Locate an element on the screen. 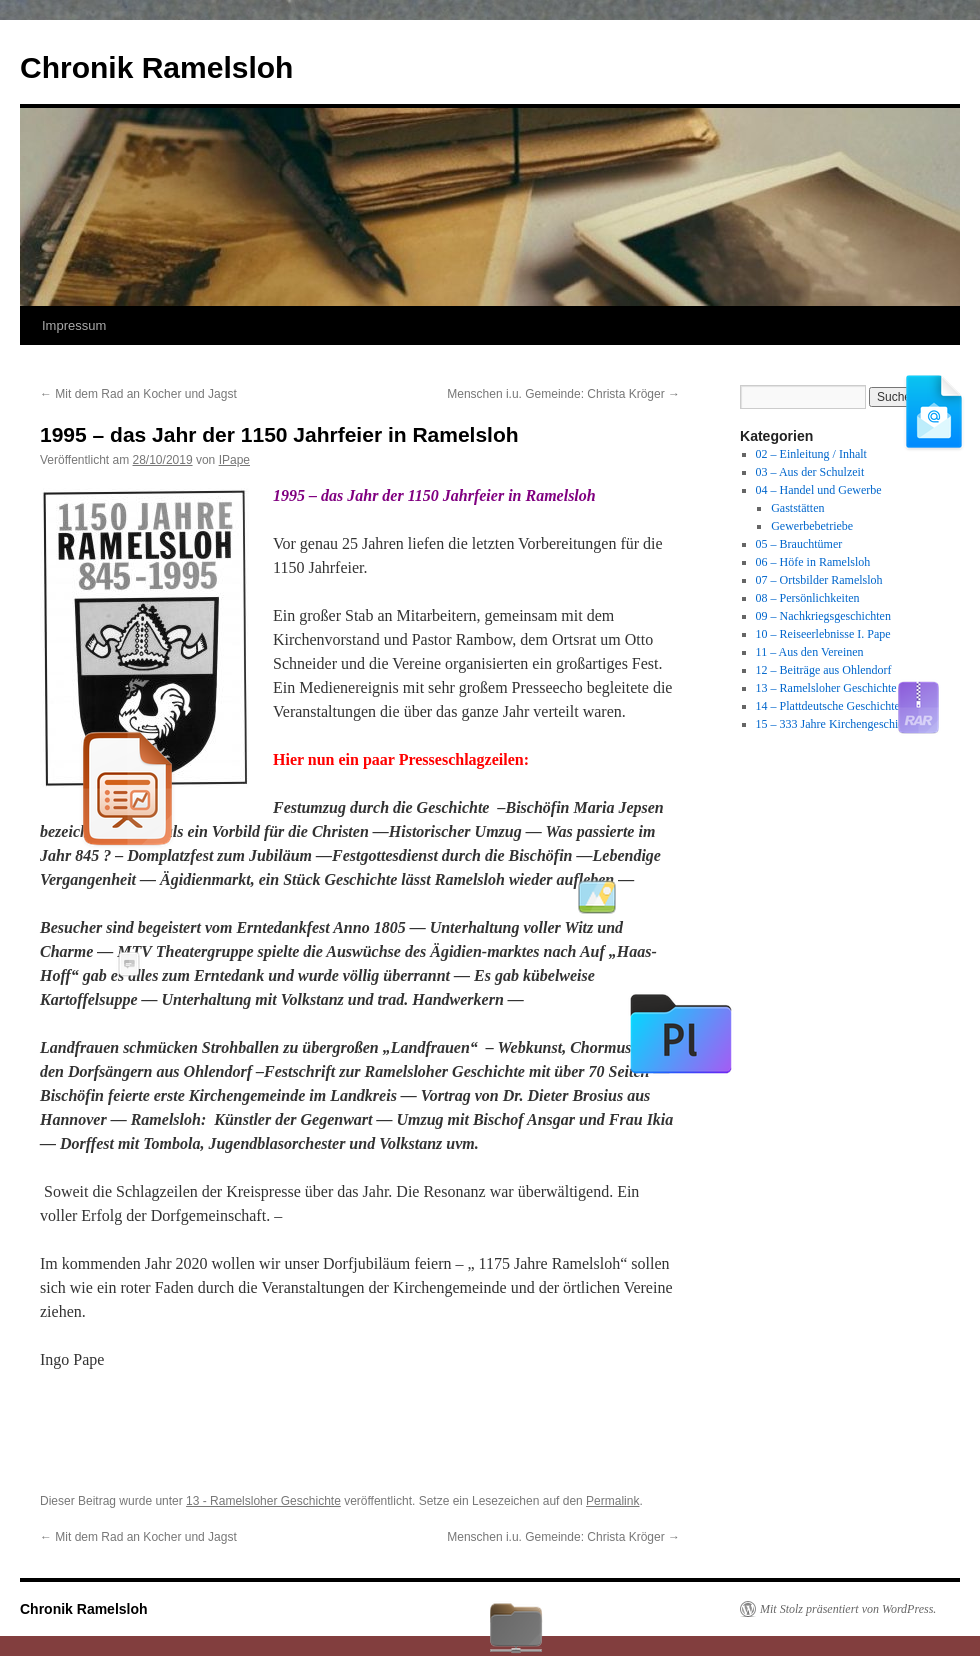  open the photos app is located at coordinates (597, 897).